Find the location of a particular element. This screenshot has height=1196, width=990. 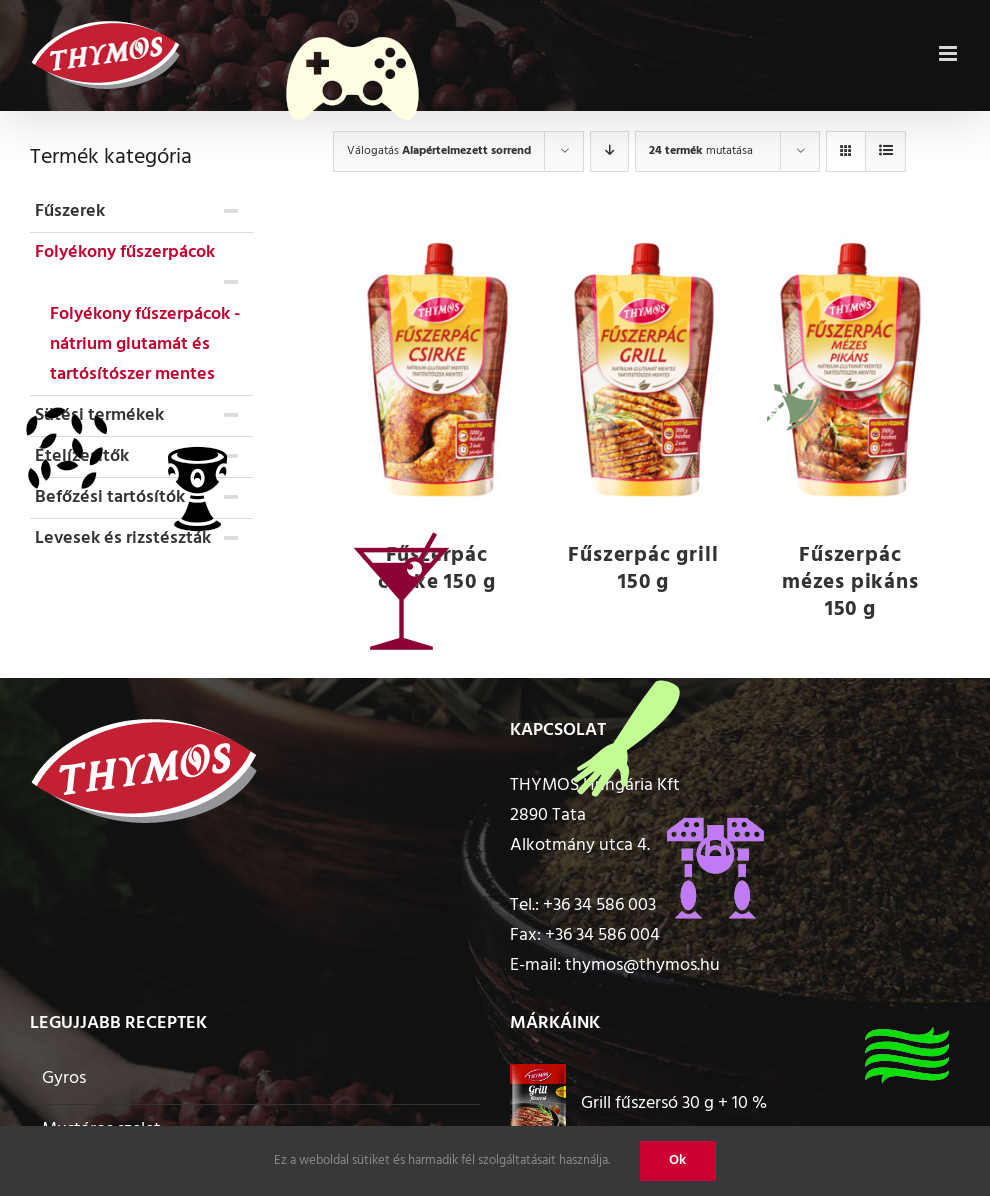

open gaming or play games section is located at coordinates (352, 78).